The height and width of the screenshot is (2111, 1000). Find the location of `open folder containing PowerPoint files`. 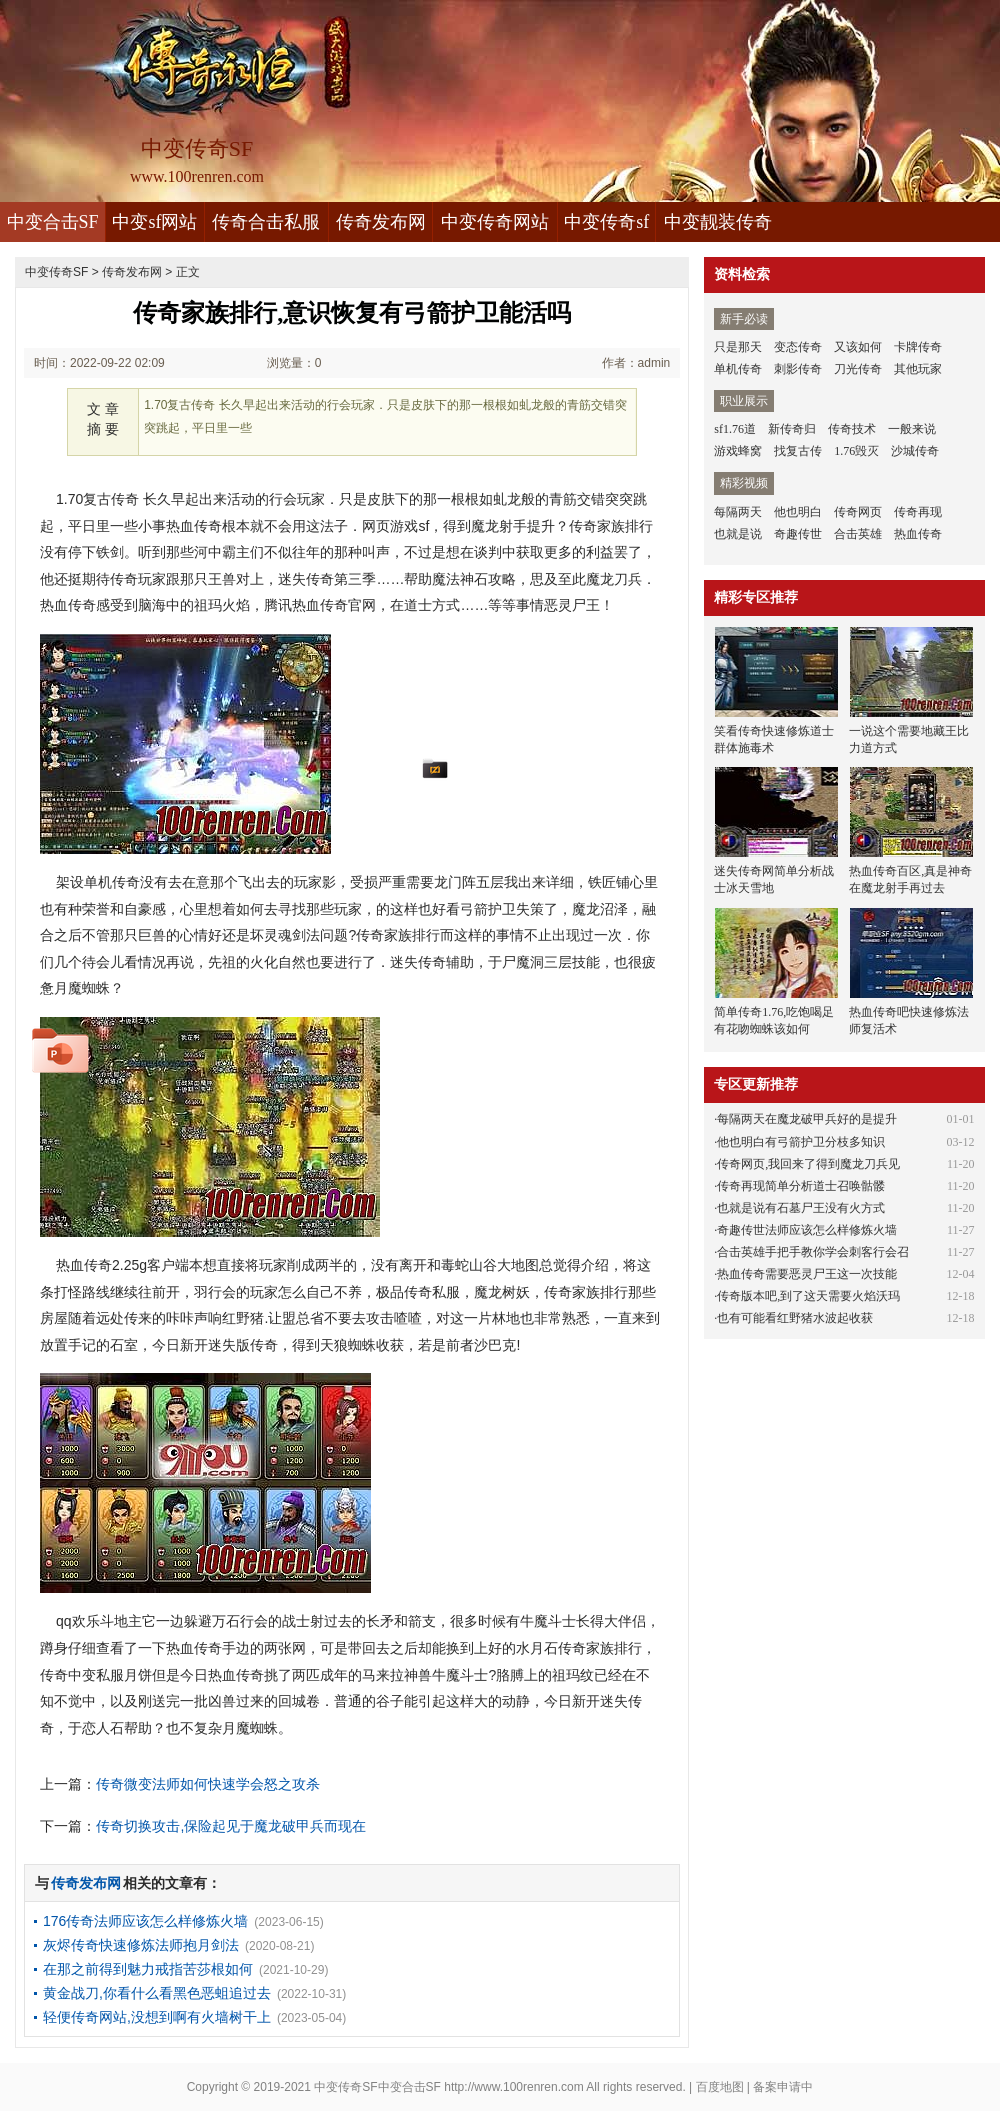

open folder containing PowerPoint files is located at coordinates (60, 1052).